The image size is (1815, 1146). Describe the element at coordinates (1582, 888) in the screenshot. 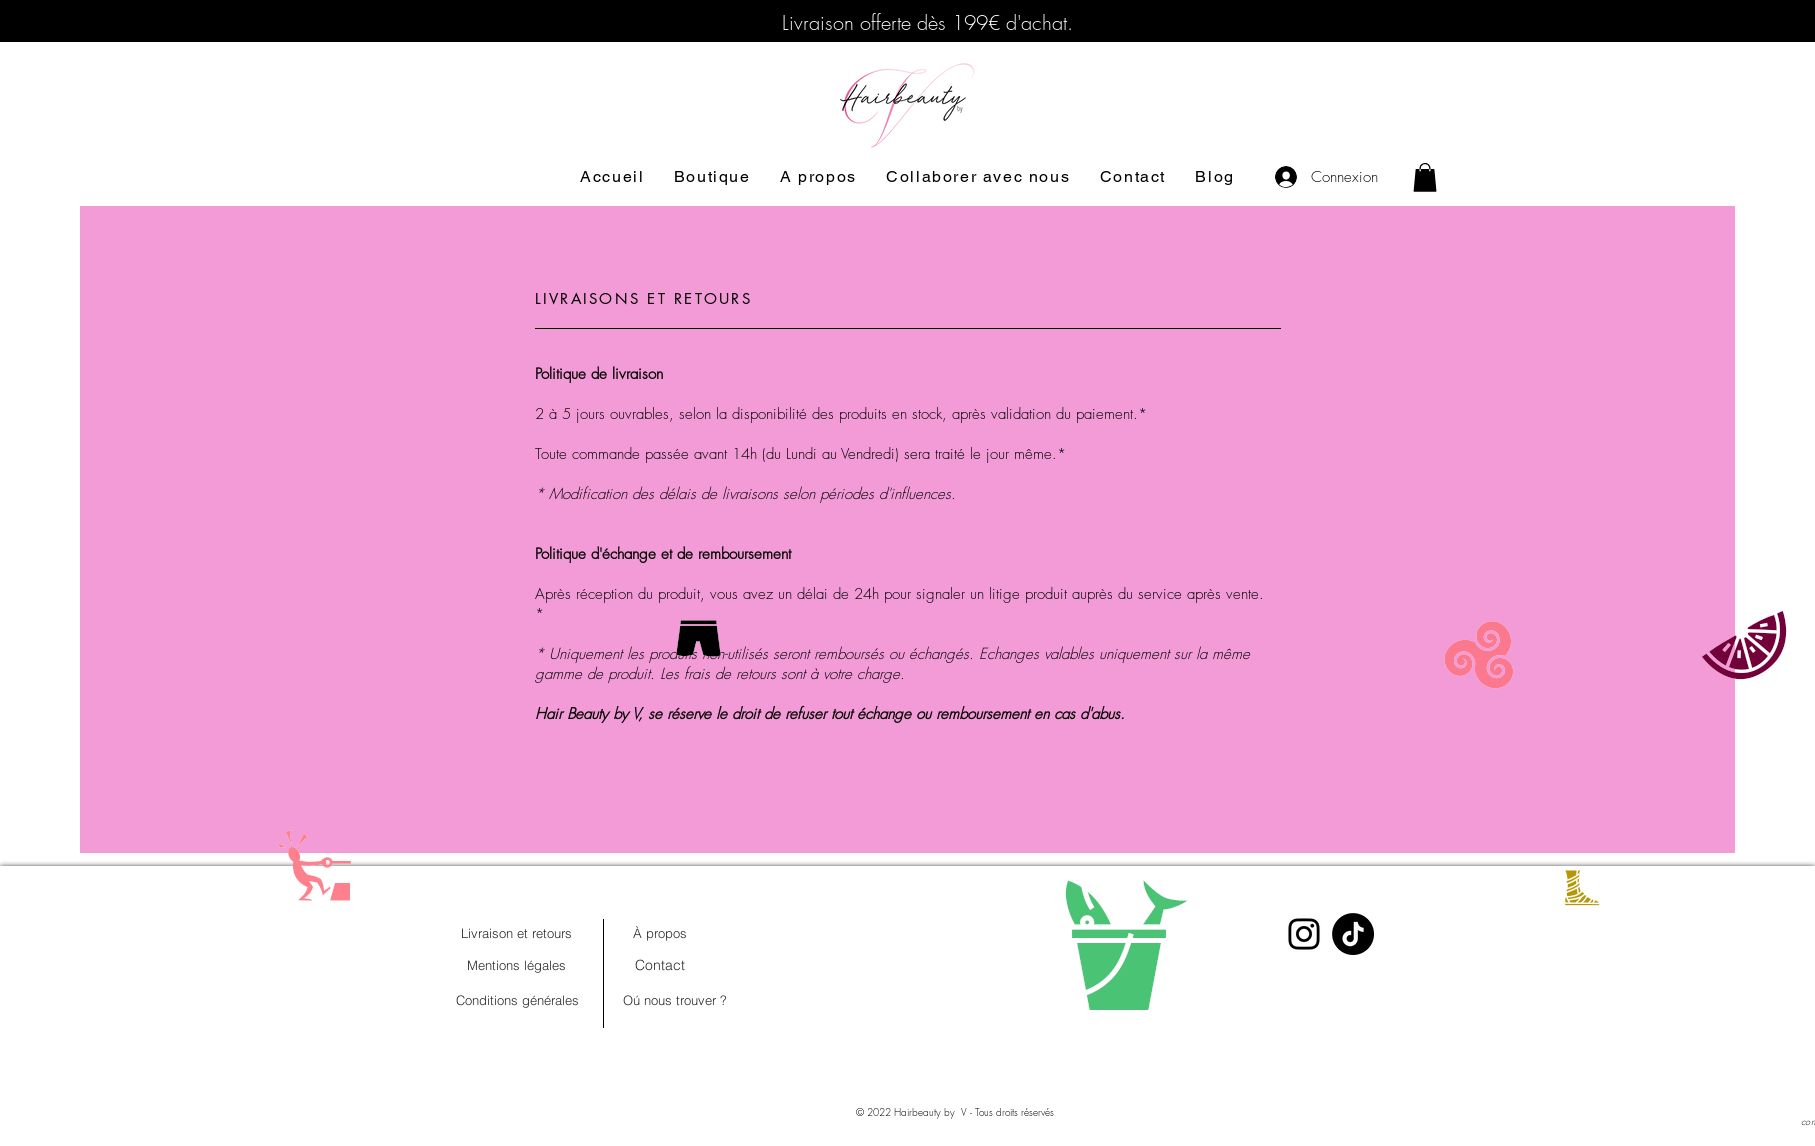

I see `browse sandals or summer footwear` at that location.